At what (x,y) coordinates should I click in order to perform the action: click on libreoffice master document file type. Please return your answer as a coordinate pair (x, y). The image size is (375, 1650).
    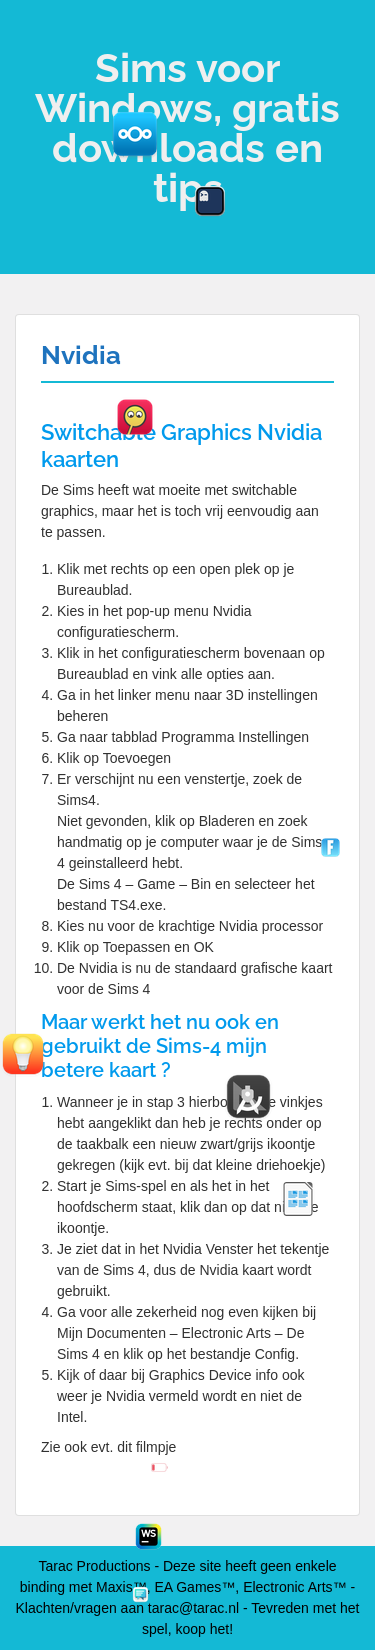
    Looking at the image, I should click on (298, 1199).